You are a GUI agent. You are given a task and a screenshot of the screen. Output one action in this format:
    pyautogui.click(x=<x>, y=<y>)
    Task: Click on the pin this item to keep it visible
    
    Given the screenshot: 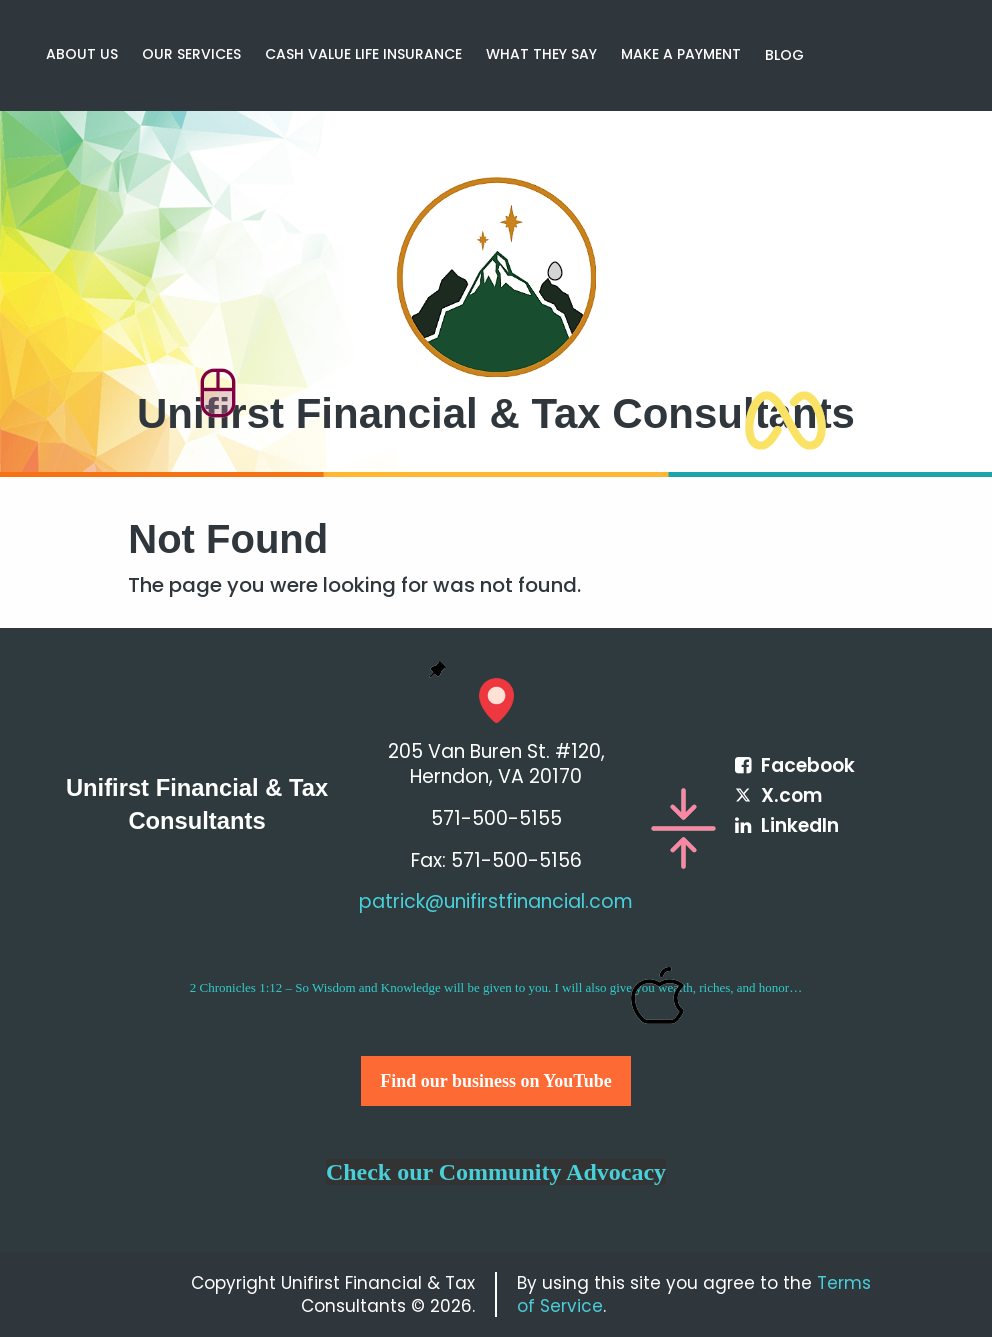 What is the action you would take?
    pyautogui.click(x=437, y=669)
    